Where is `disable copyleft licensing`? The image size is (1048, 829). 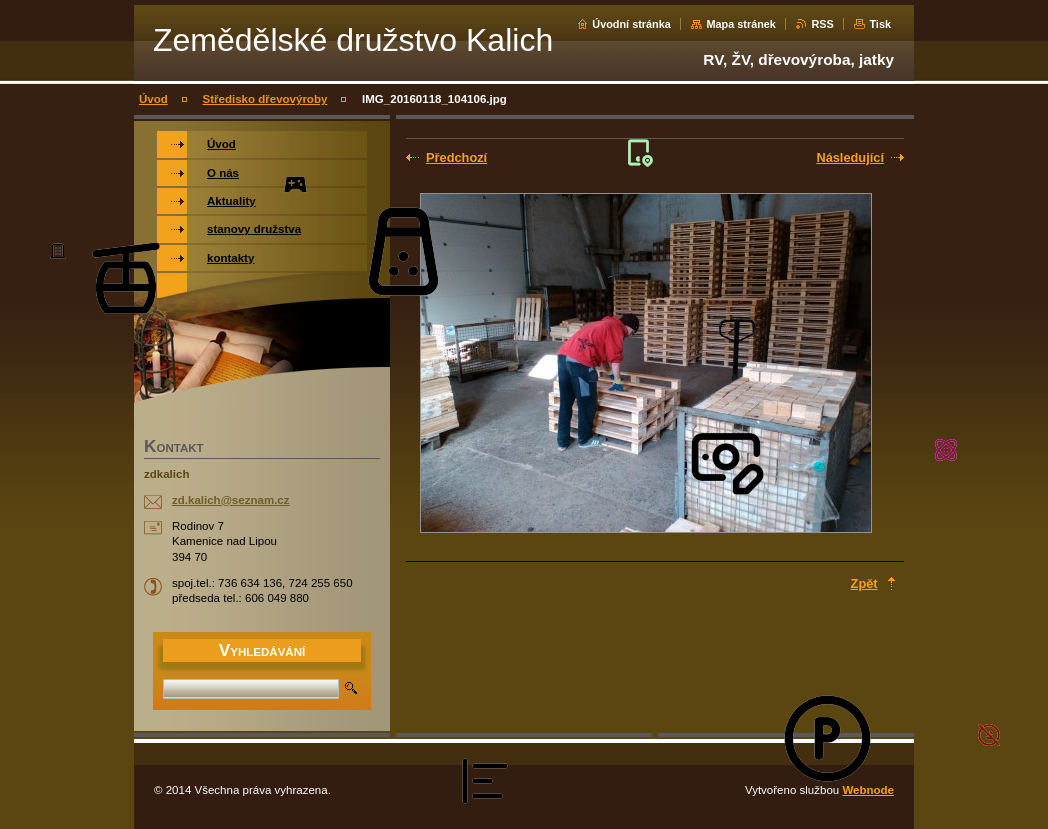
disable copyleft licensing is located at coordinates (989, 735).